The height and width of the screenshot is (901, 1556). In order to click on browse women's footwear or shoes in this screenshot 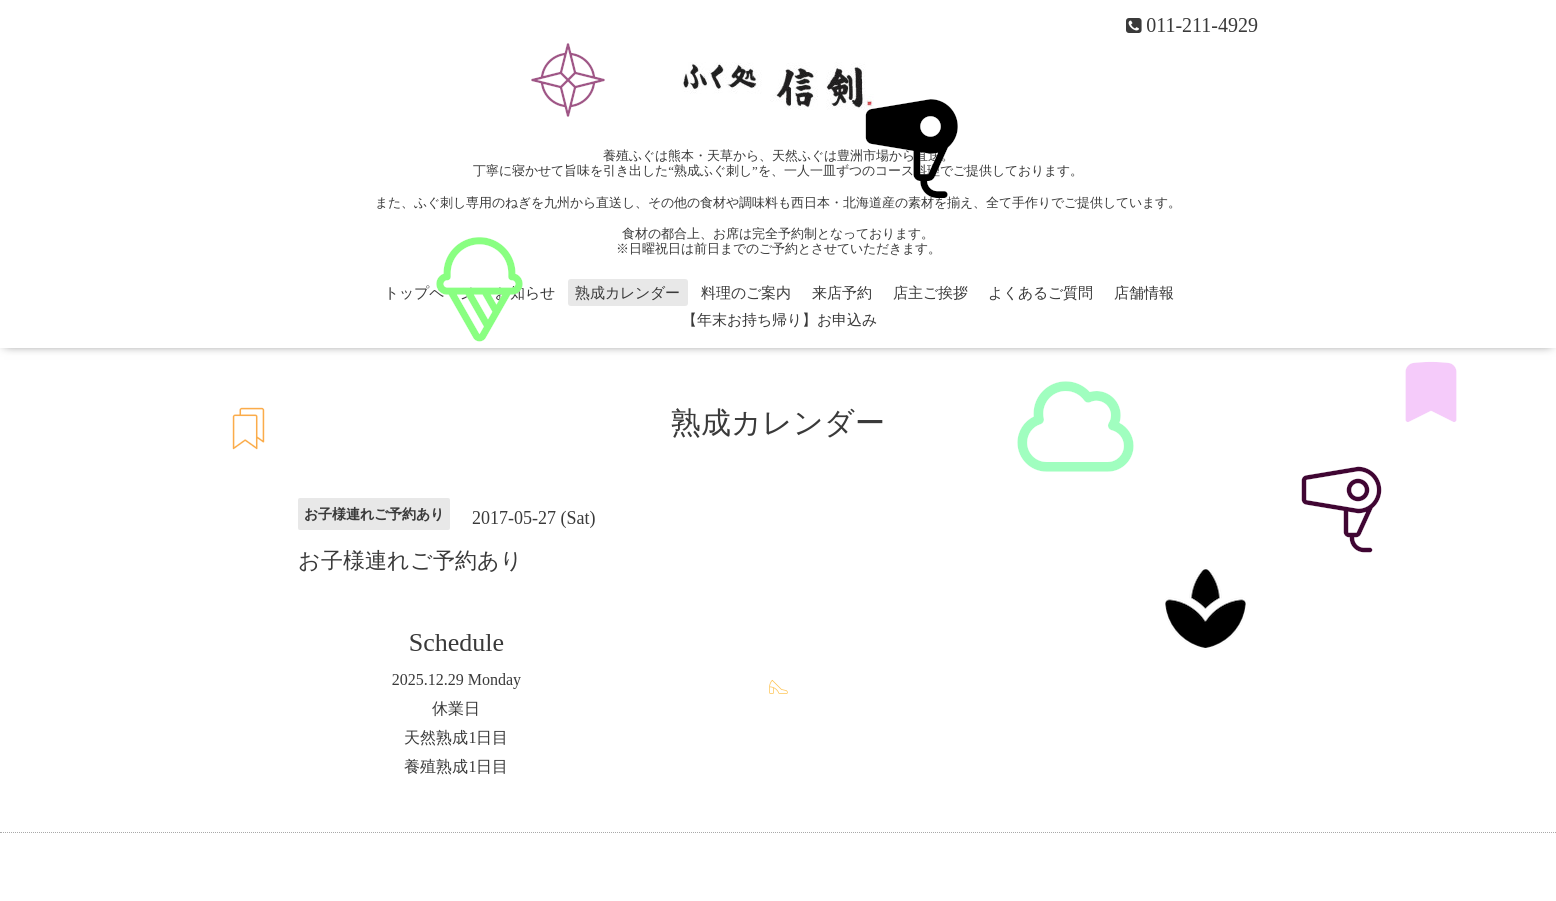, I will do `click(777, 687)`.